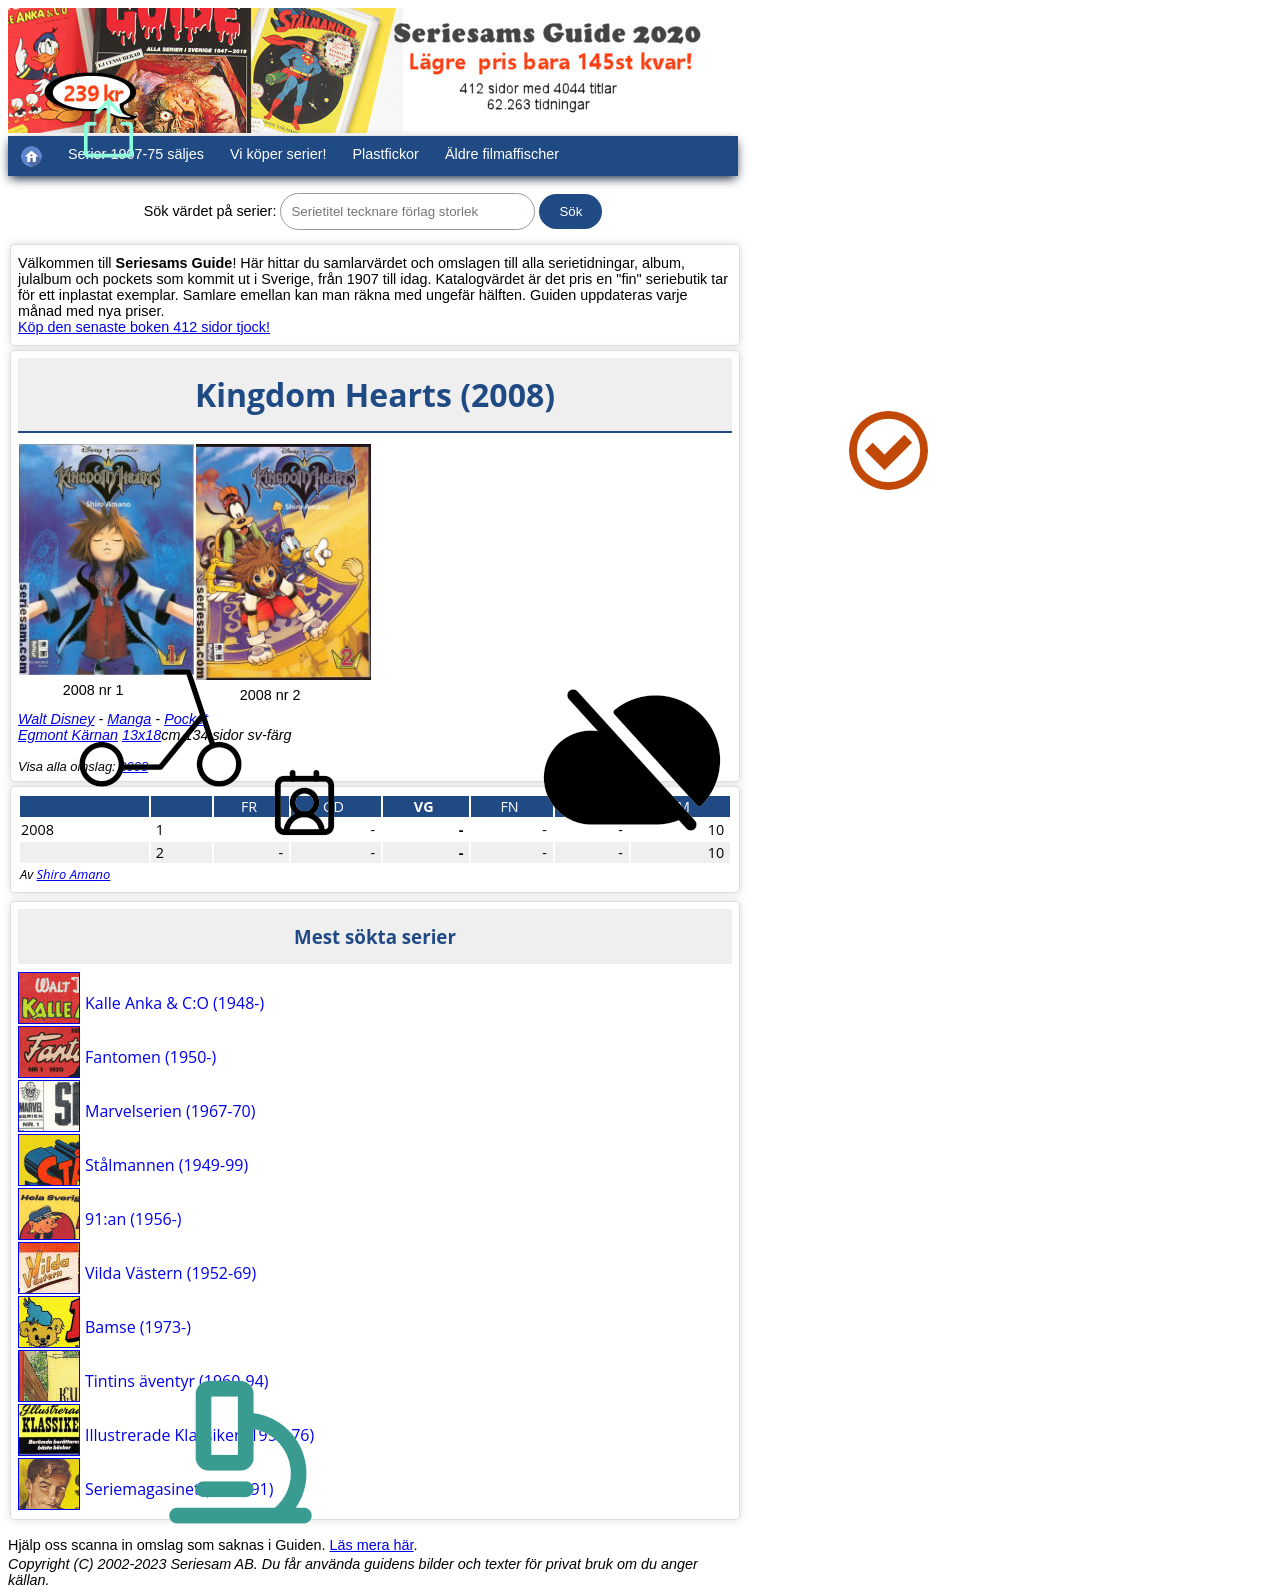 The width and height of the screenshot is (1280, 1596). I want to click on view contact details, so click(304, 802).